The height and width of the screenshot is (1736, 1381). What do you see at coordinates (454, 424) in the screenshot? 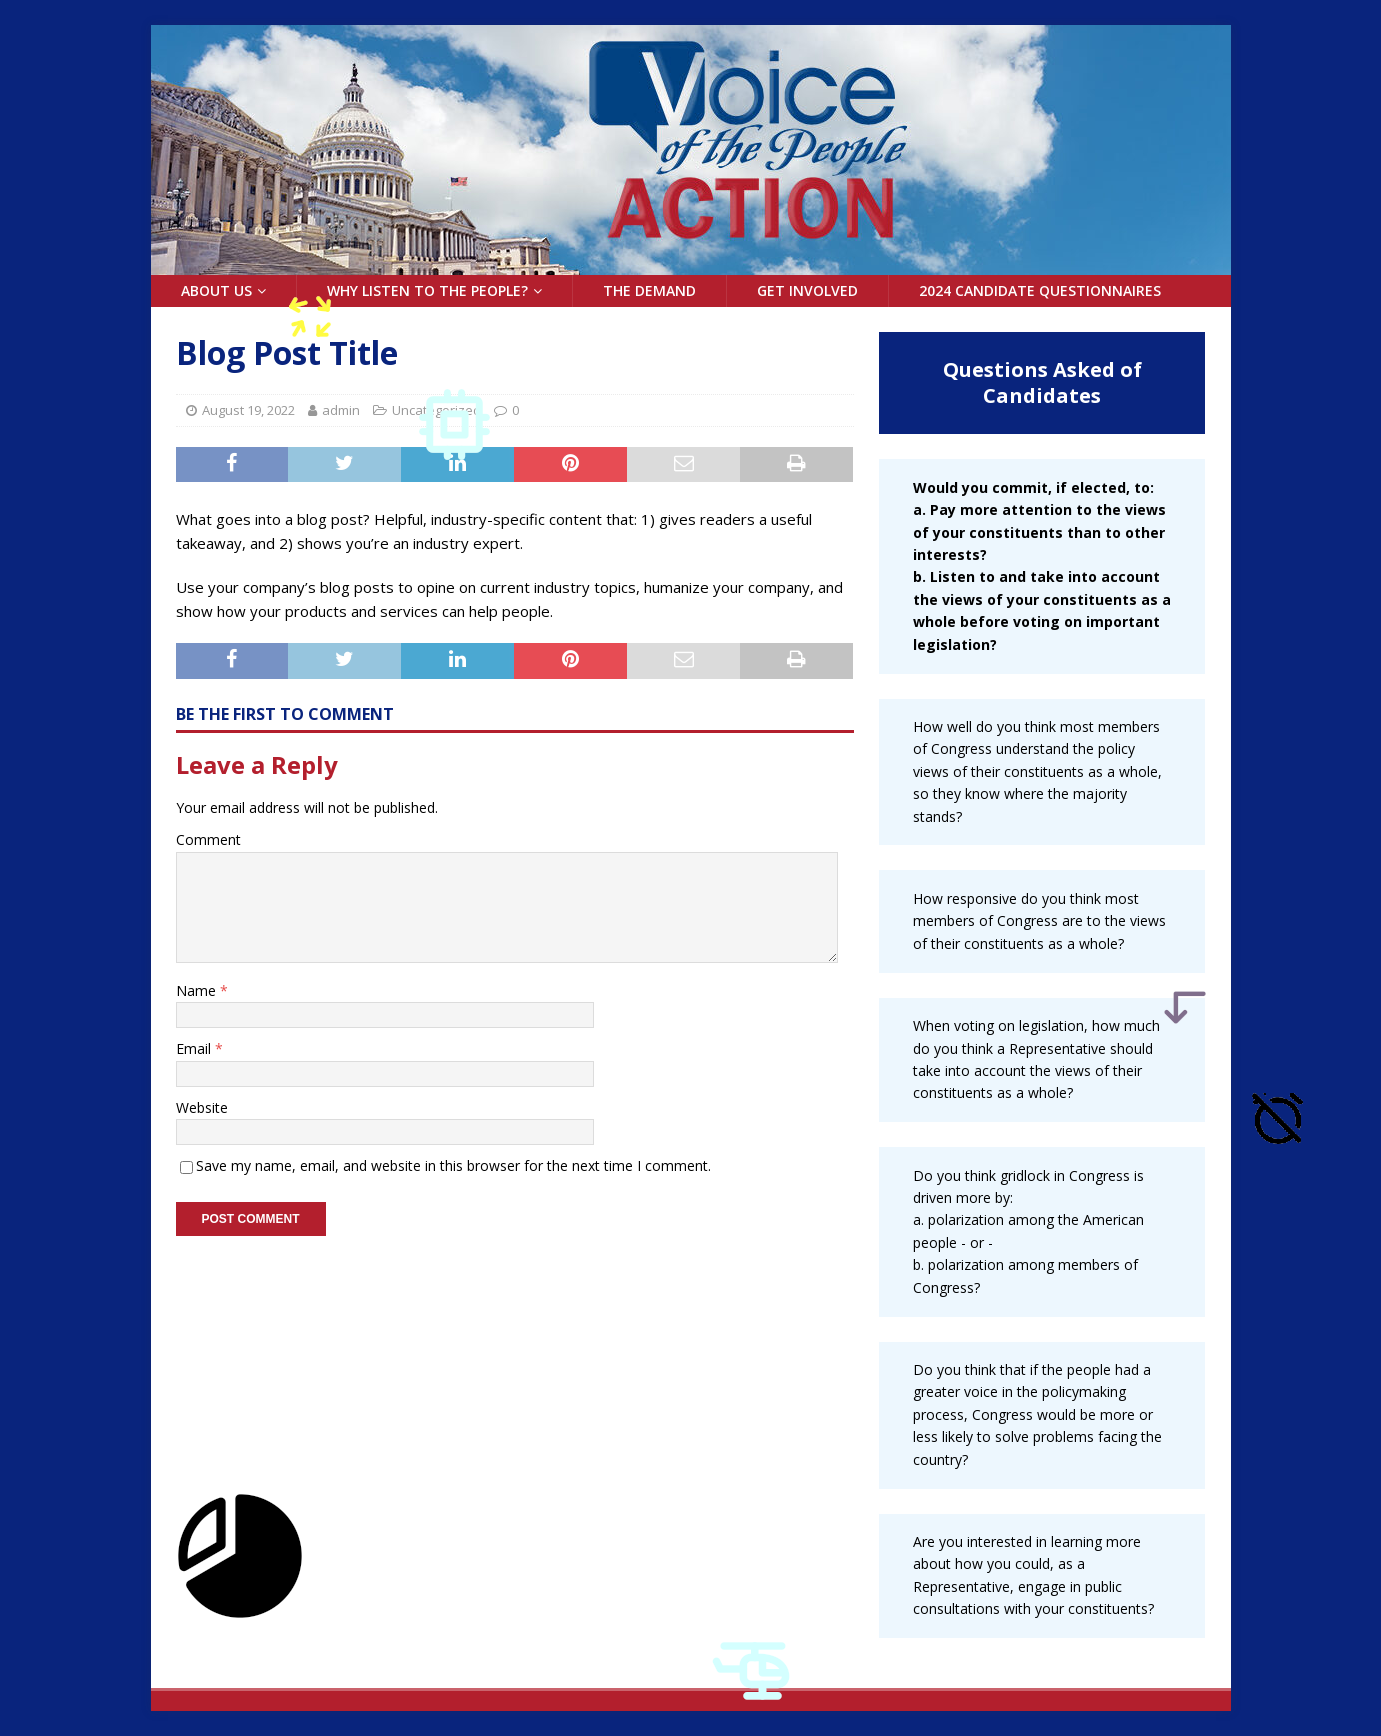
I see `view system processor information` at bounding box center [454, 424].